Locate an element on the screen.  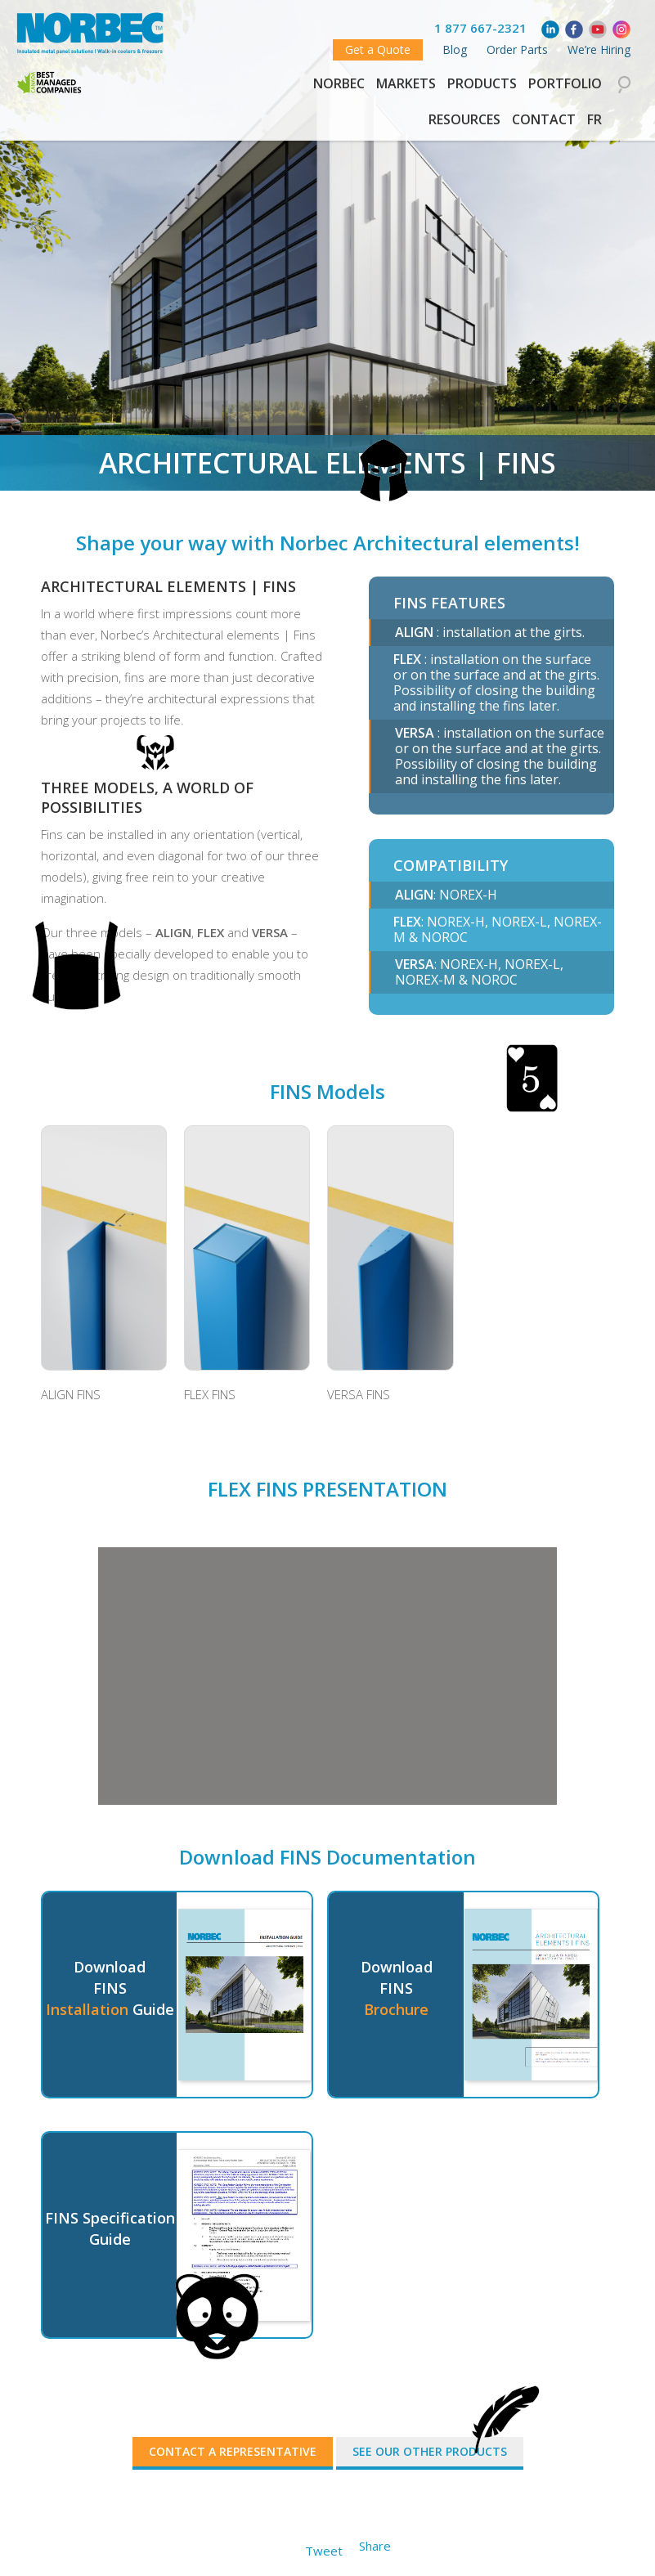
compose a new message or post is located at coordinates (505, 2420).